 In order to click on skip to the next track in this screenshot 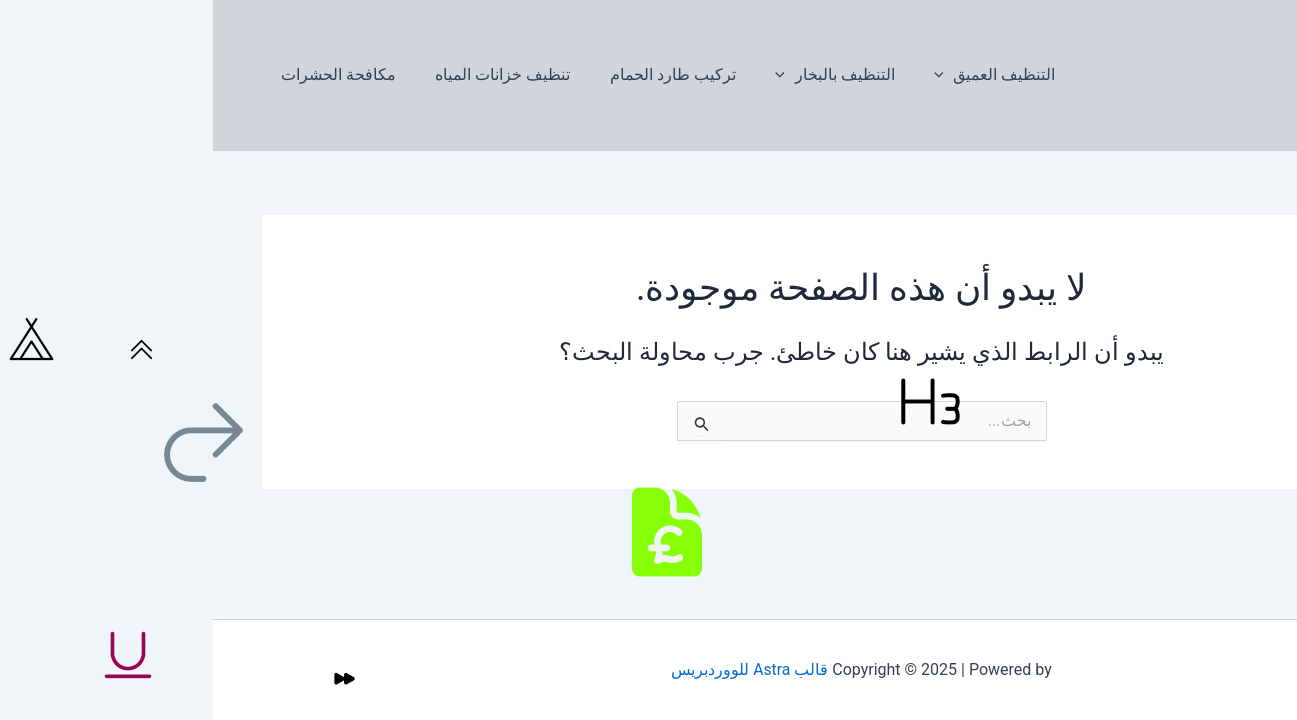, I will do `click(344, 678)`.